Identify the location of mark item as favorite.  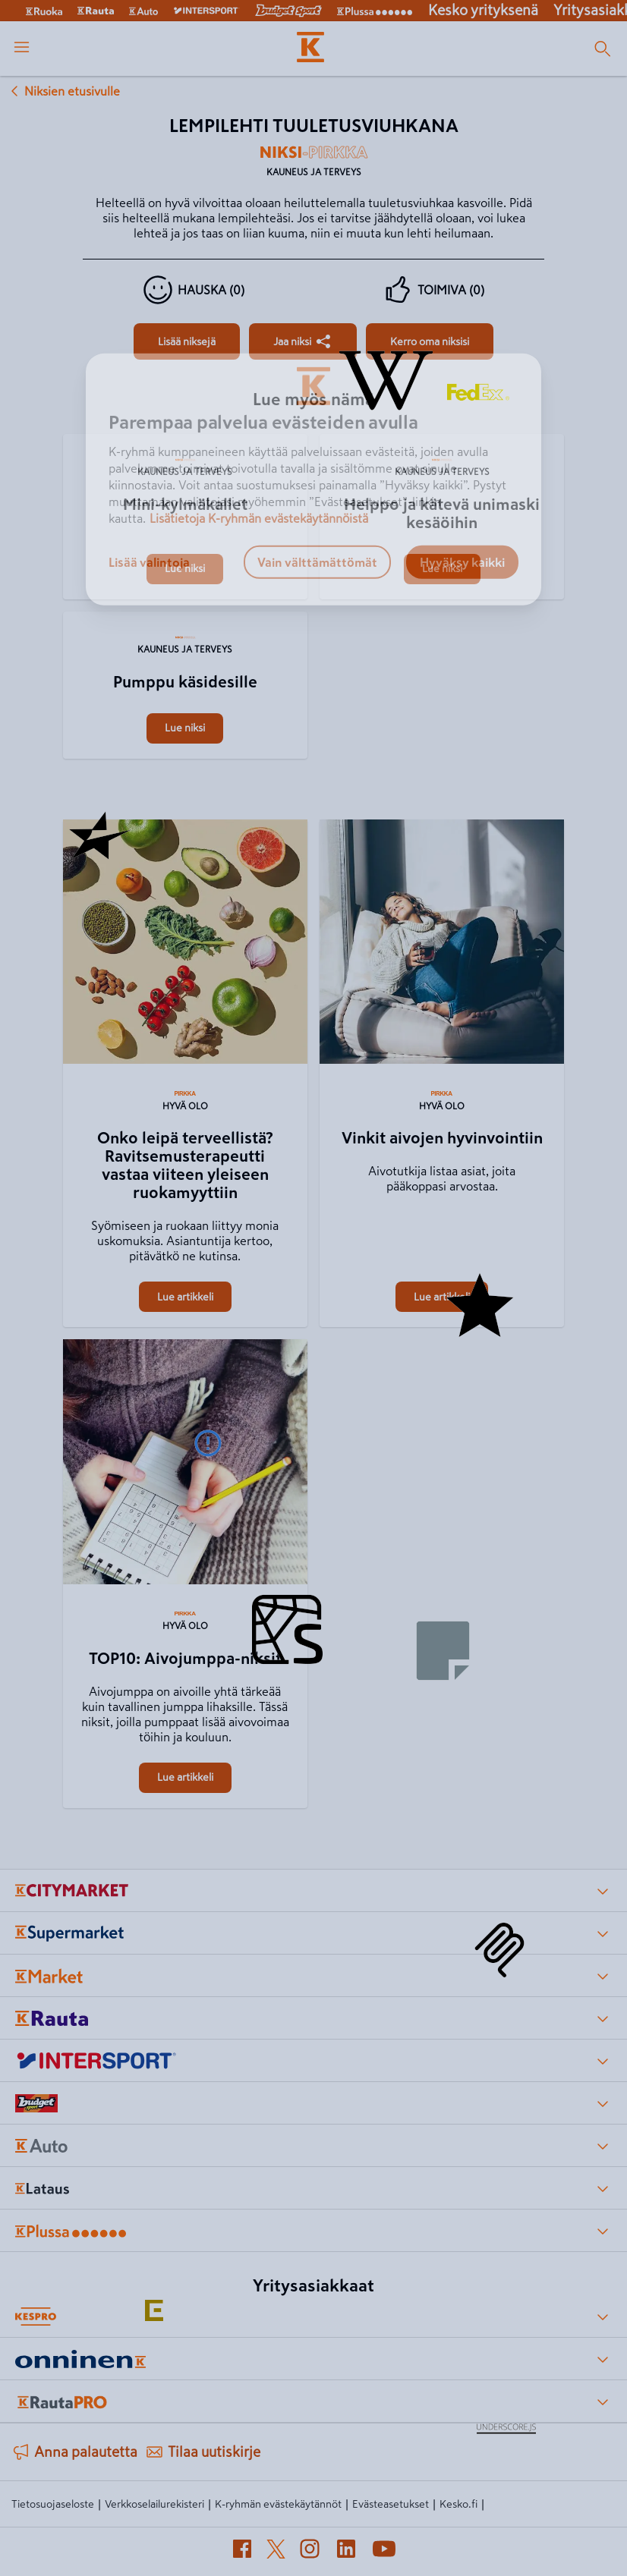
(480, 1307).